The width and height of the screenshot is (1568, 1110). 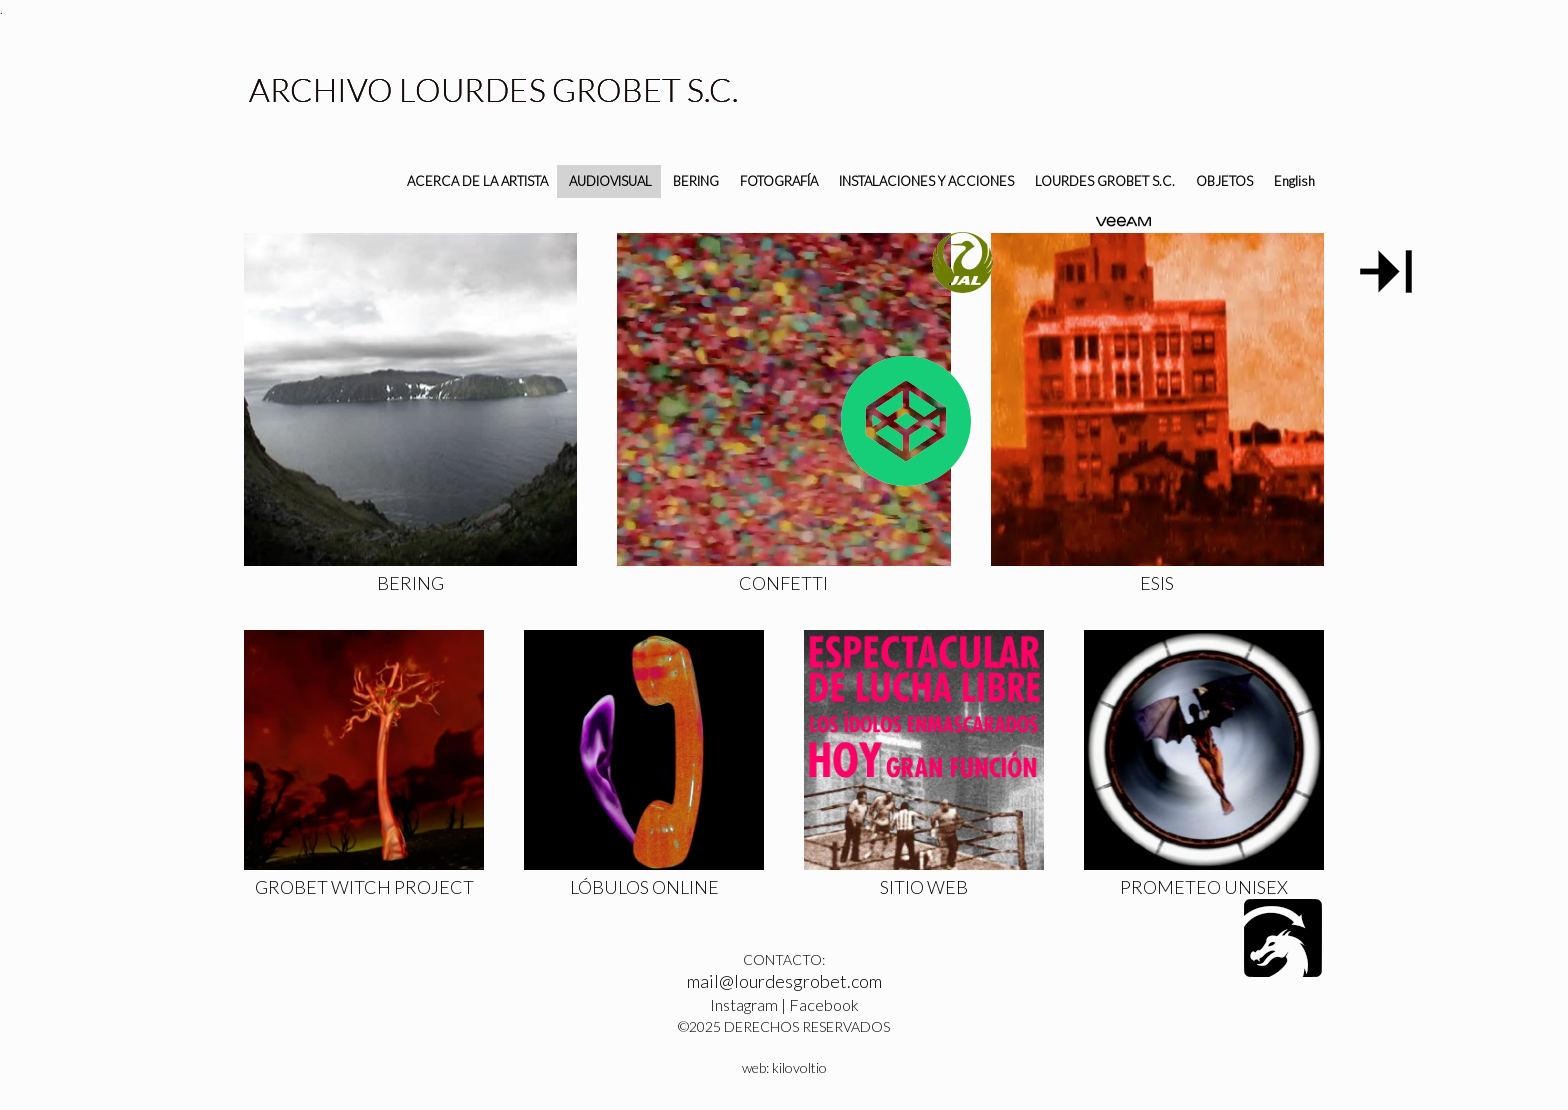 What do you see at coordinates (1283, 938) in the screenshot?
I see `open LightBurn laser cutting software` at bounding box center [1283, 938].